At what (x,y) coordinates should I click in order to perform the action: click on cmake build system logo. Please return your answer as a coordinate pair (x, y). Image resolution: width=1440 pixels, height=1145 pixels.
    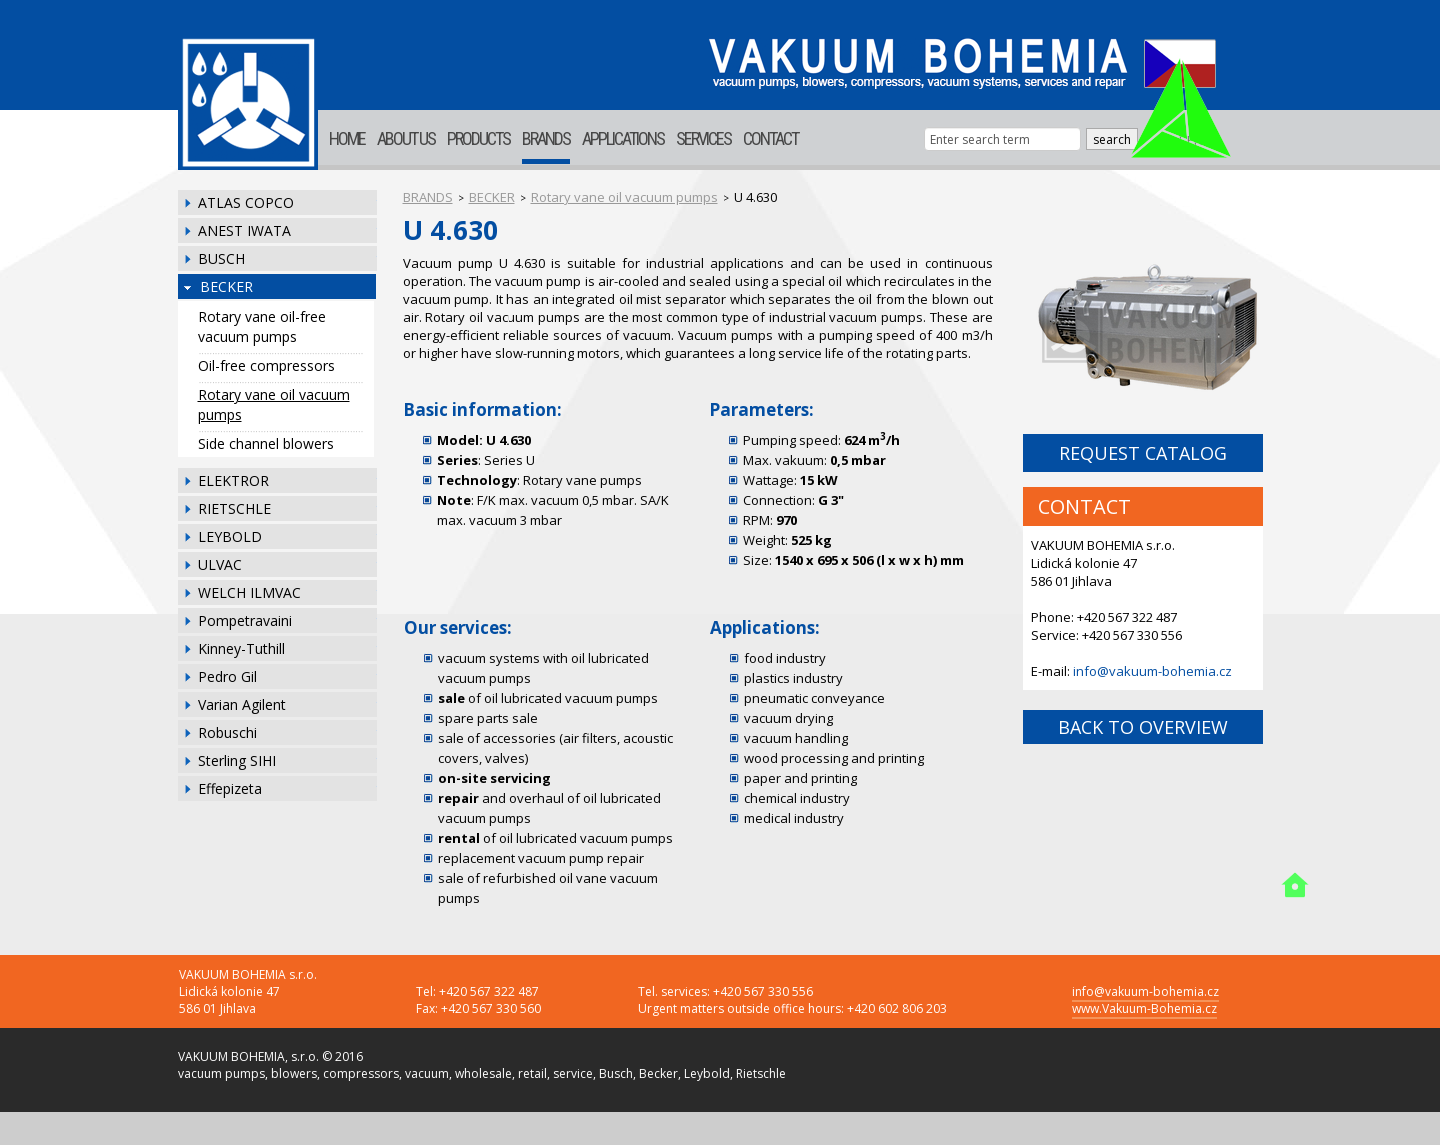
    Looking at the image, I should click on (1181, 108).